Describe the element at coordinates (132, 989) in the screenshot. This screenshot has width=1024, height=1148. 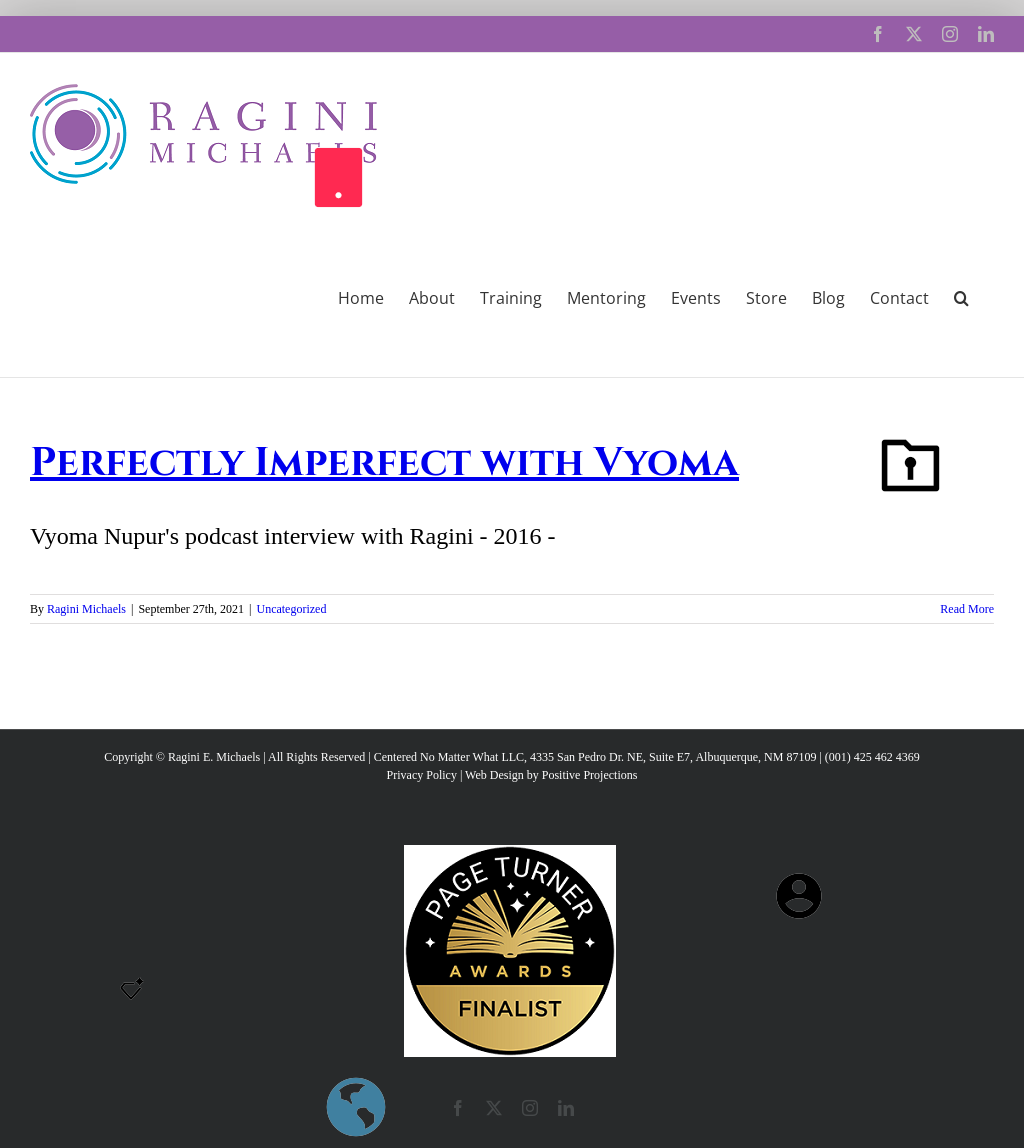
I see `premium or luxury feature indicator` at that location.